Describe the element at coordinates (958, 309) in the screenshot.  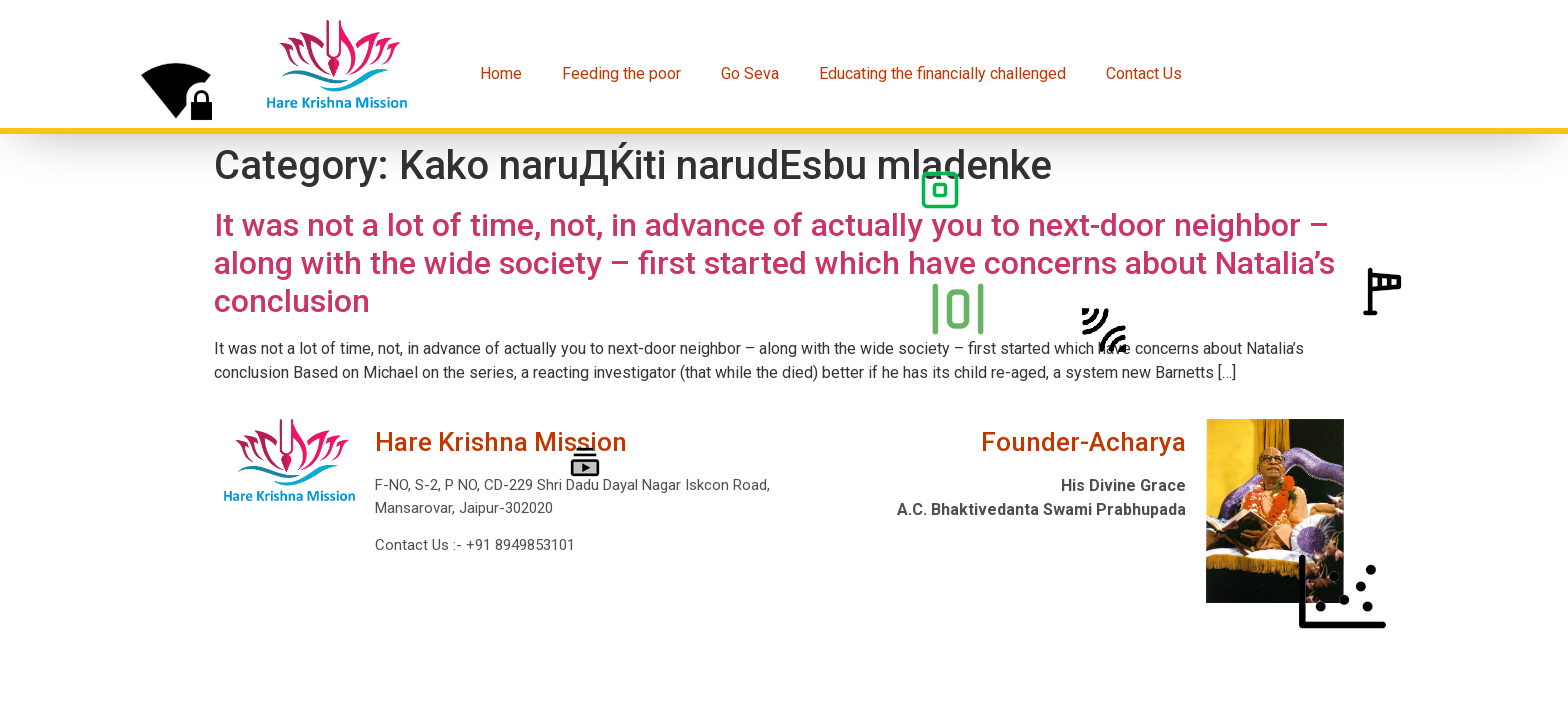
I see `distribute layers evenly in vertical space` at that location.